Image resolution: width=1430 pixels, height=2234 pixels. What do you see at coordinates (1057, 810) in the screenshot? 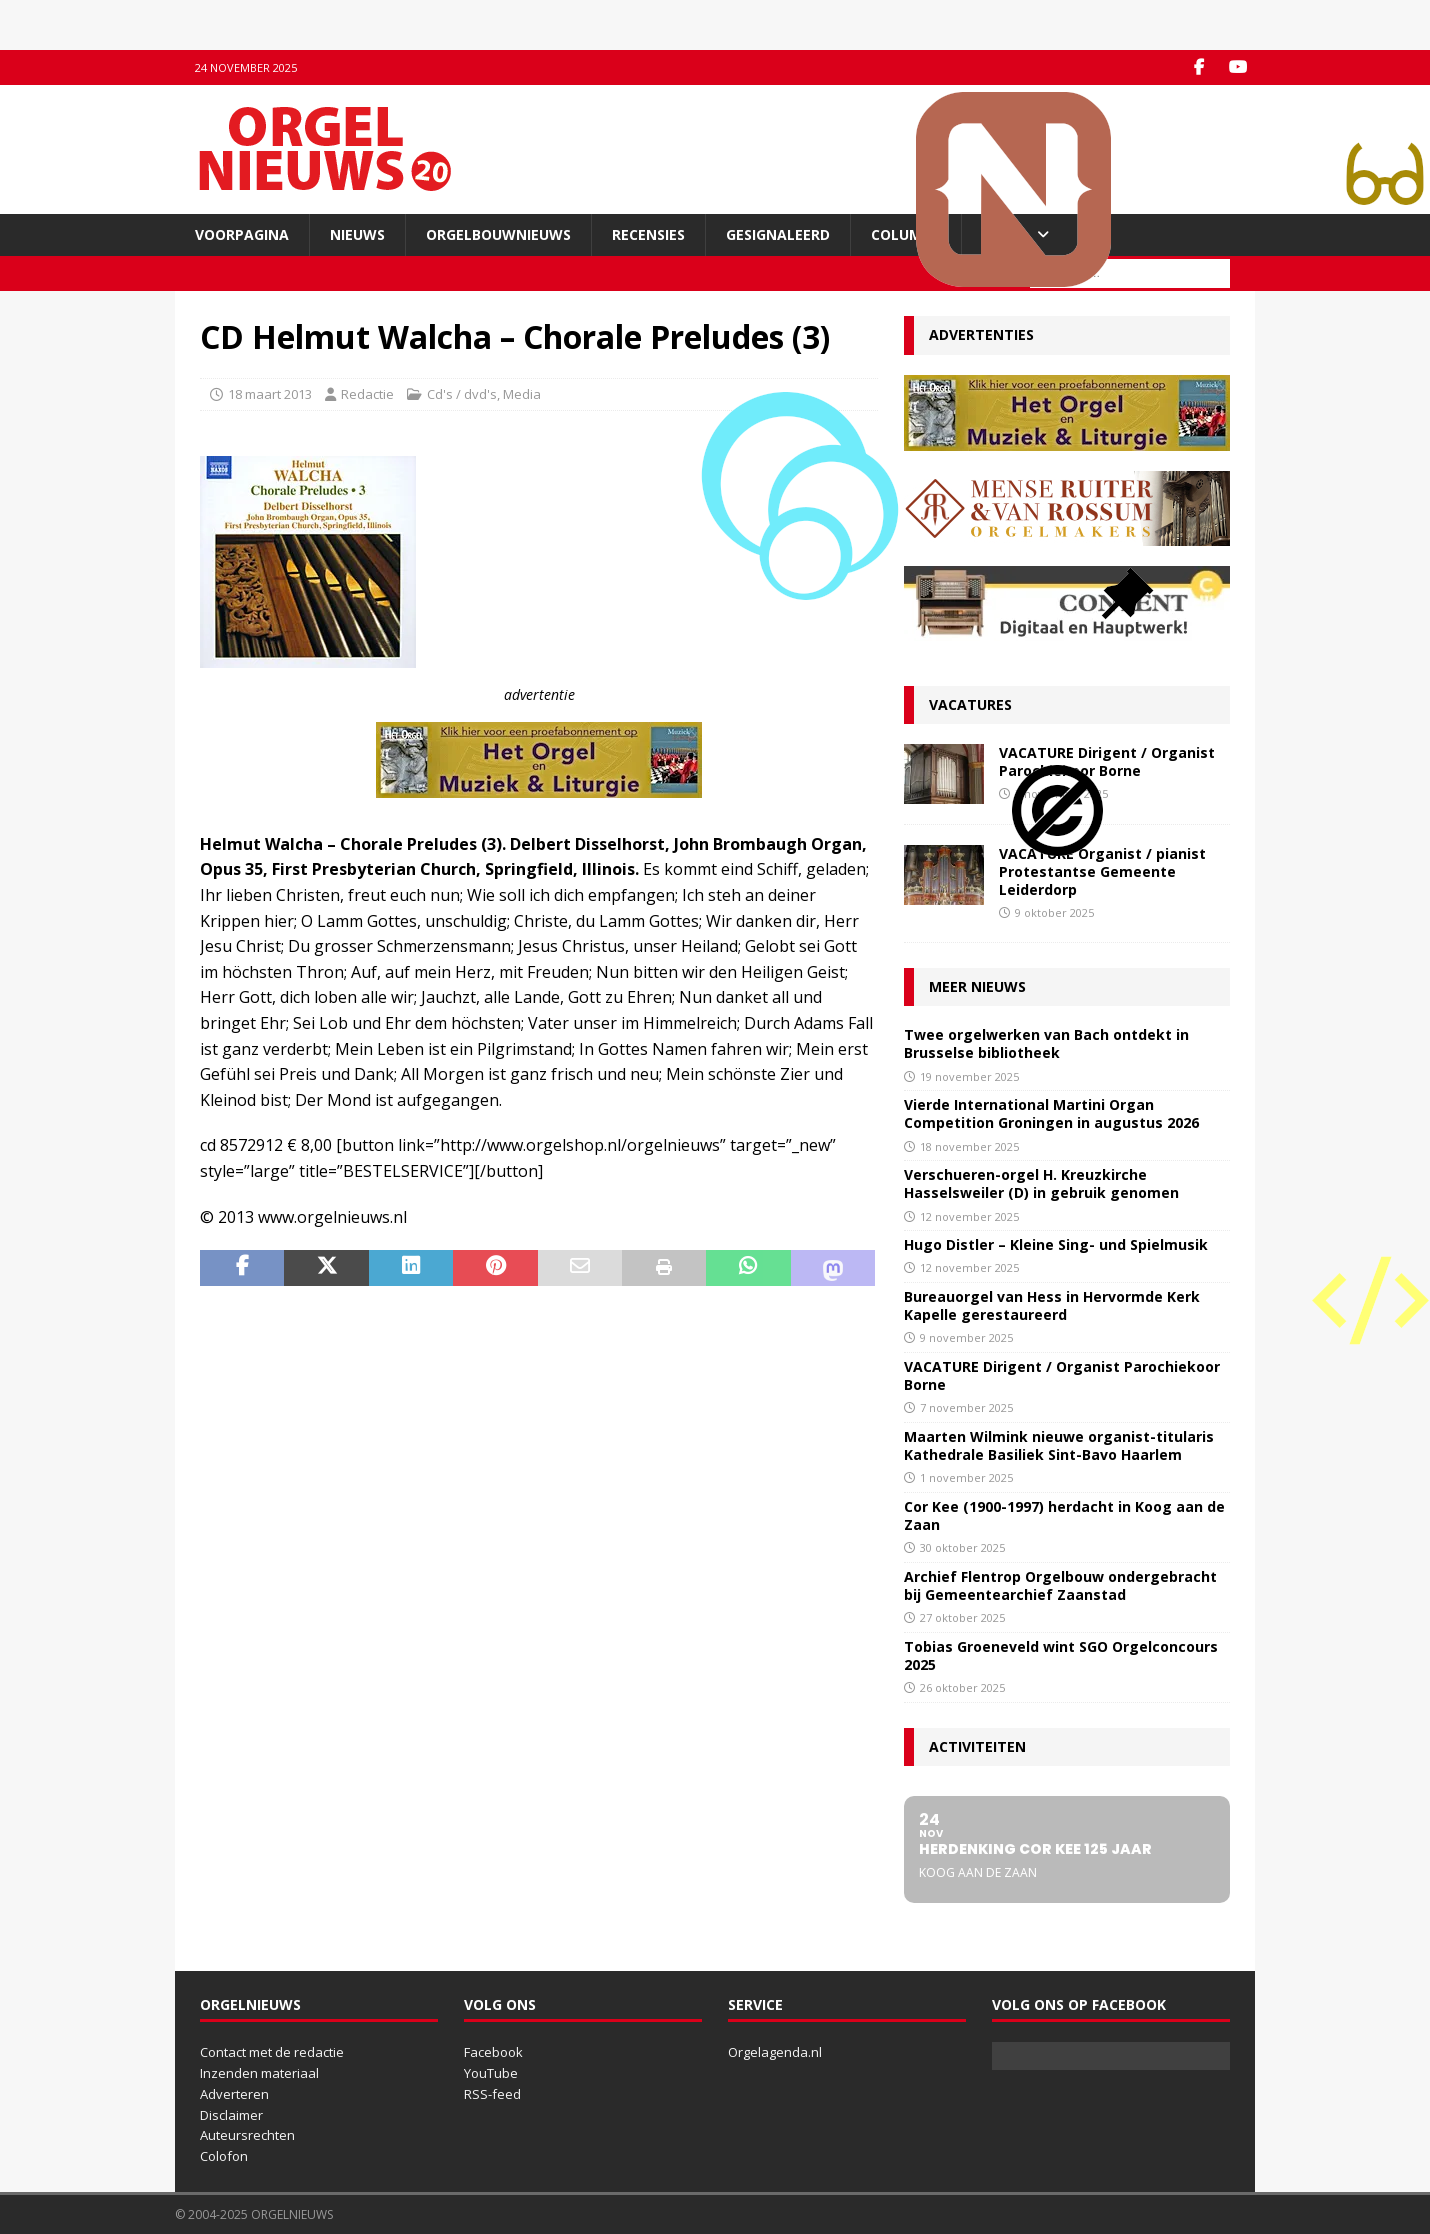
I see `indicates public domain or copyright-free content` at bounding box center [1057, 810].